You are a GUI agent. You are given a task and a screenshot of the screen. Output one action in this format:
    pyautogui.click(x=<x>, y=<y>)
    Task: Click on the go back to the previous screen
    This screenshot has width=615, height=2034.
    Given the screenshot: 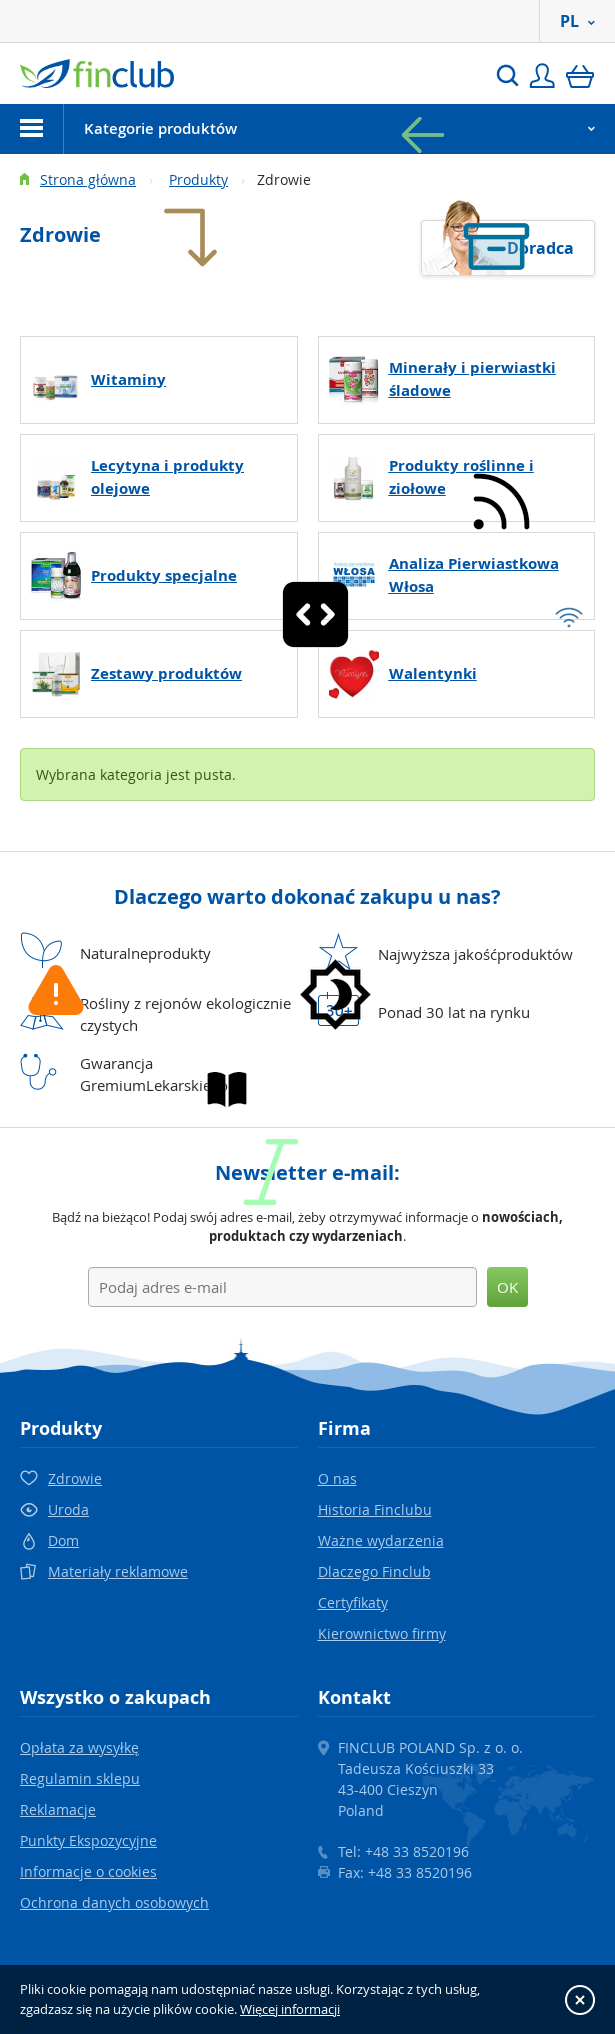 What is the action you would take?
    pyautogui.click(x=423, y=135)
    